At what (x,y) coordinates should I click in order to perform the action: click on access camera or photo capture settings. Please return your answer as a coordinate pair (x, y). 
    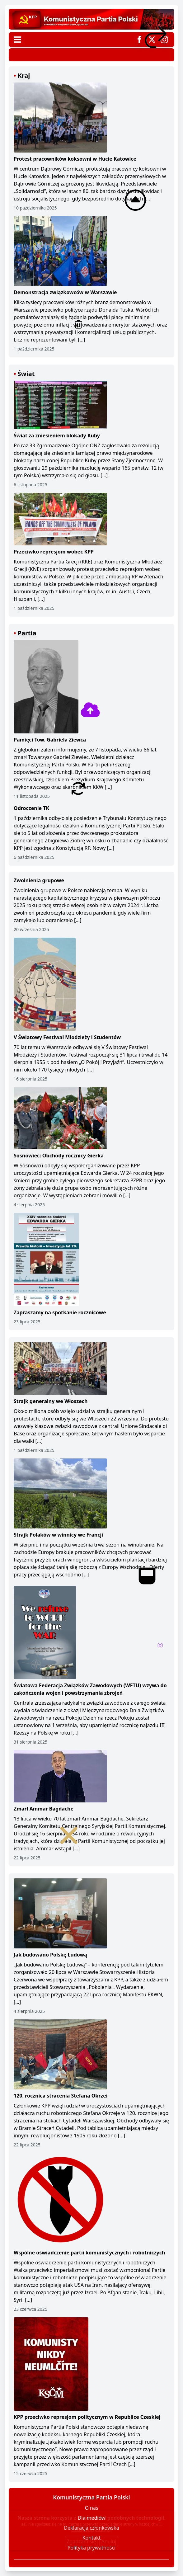
    Looking at the image, I should click on (160, 1645).